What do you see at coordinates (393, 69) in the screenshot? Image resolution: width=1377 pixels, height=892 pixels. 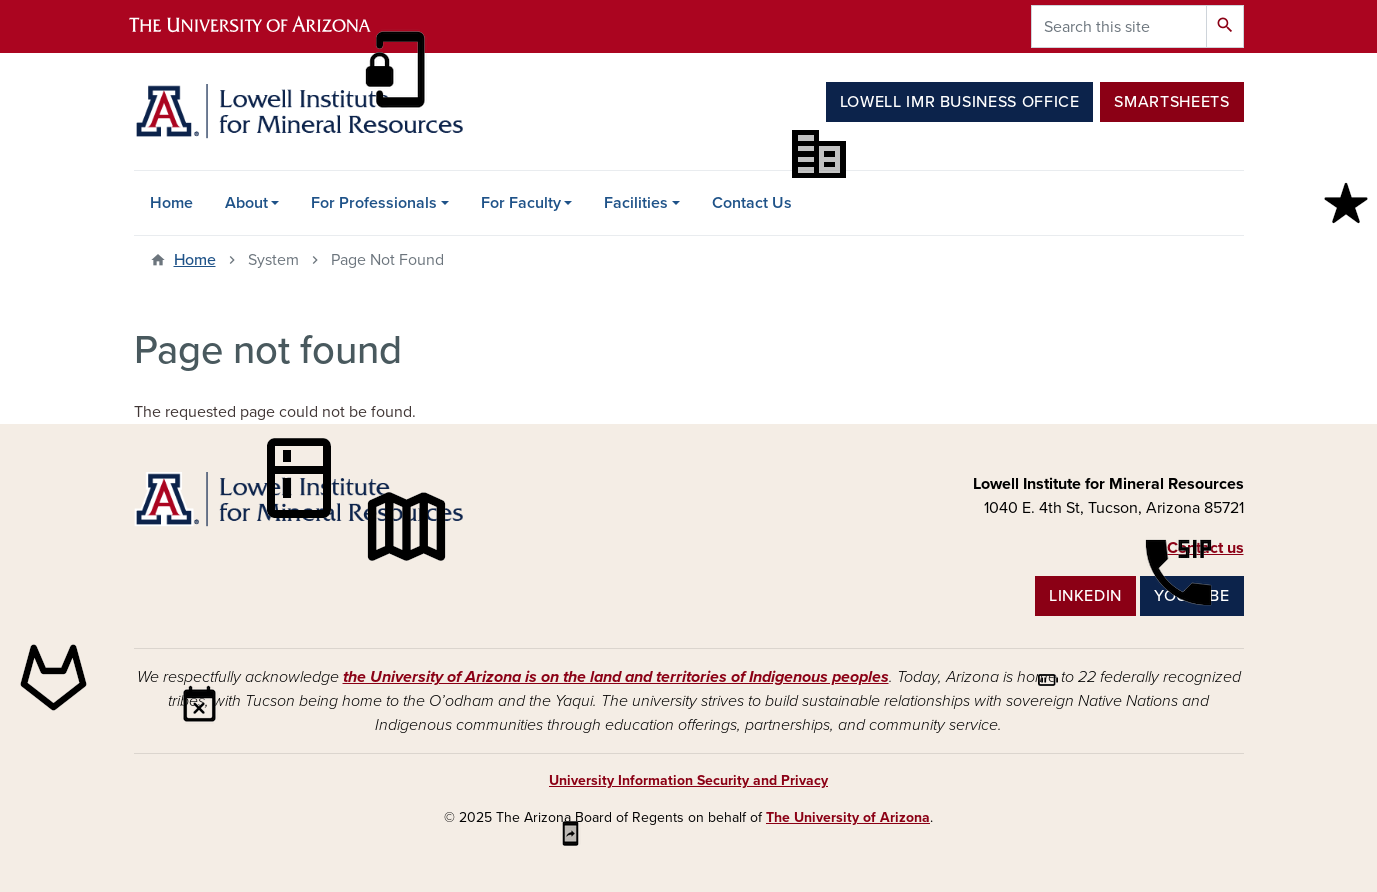 I see `device is locked or secured` at bounding box center [393, 69].